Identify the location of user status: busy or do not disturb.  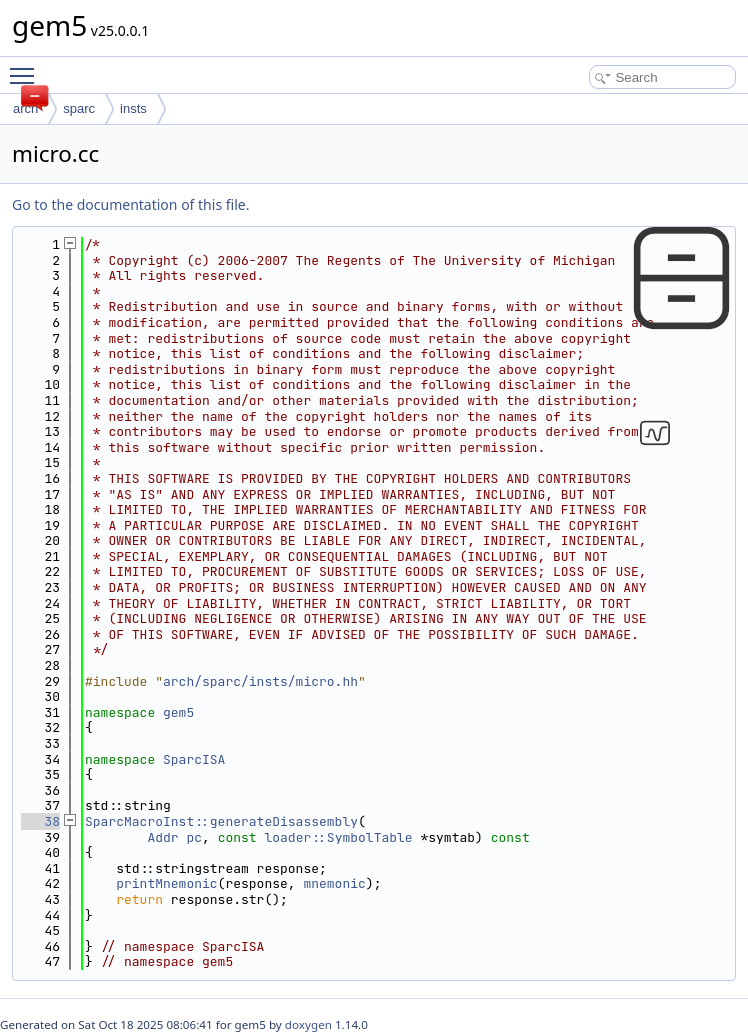
(35, 98).